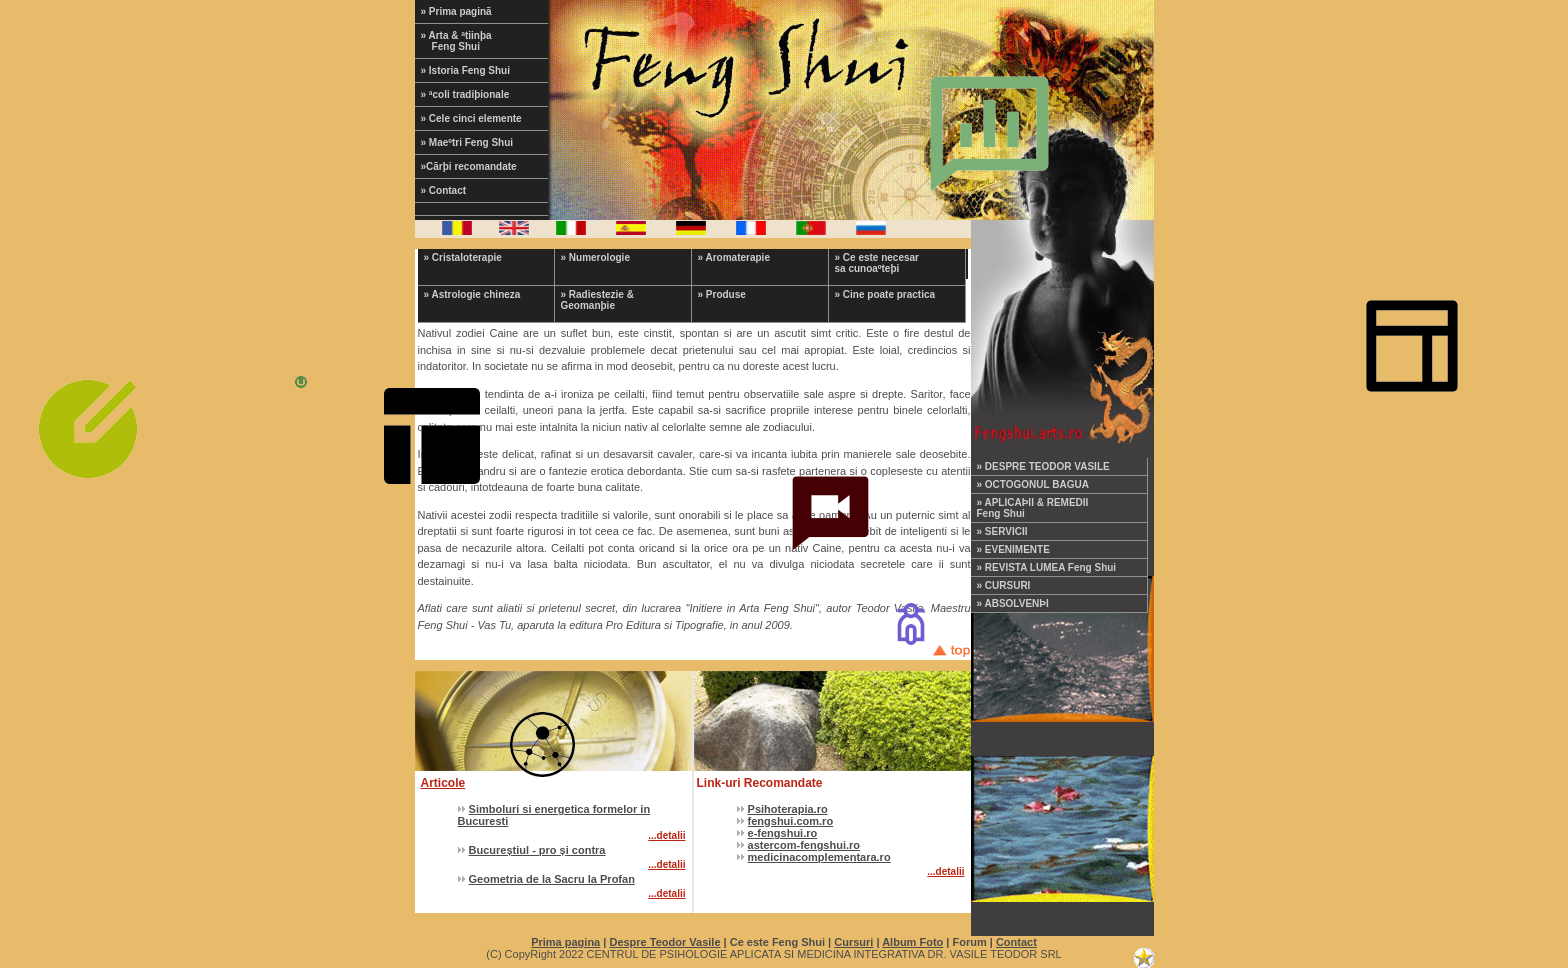  I want to click on aiohttp python library logo, so click(542, 744).